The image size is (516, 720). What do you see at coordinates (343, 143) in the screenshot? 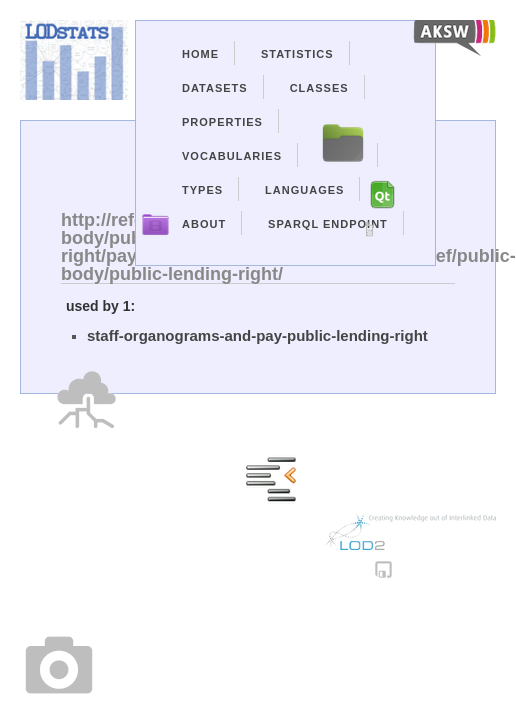
I see `drop files here to move them into this folder` at bounding box center [343, 143].